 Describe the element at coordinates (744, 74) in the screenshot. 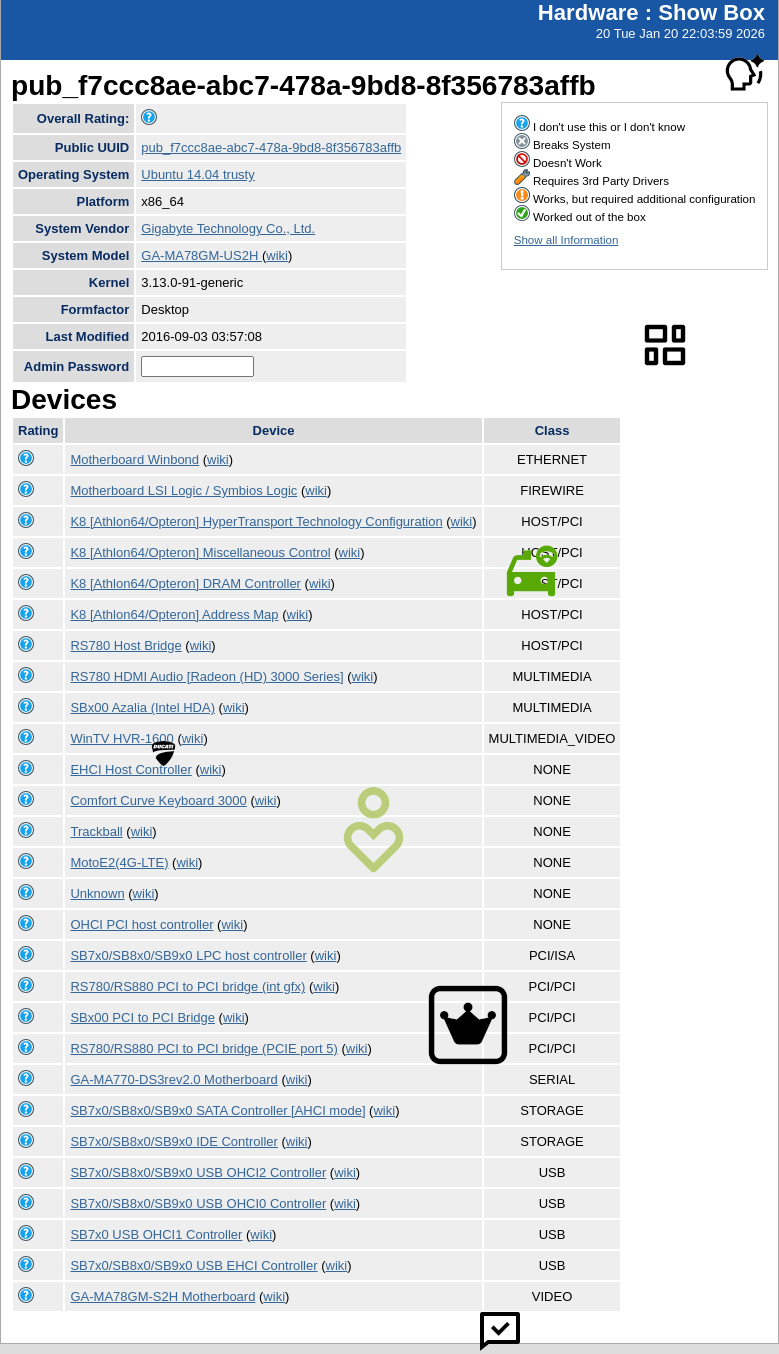

I see `access speak ai voice assistant` at that location.